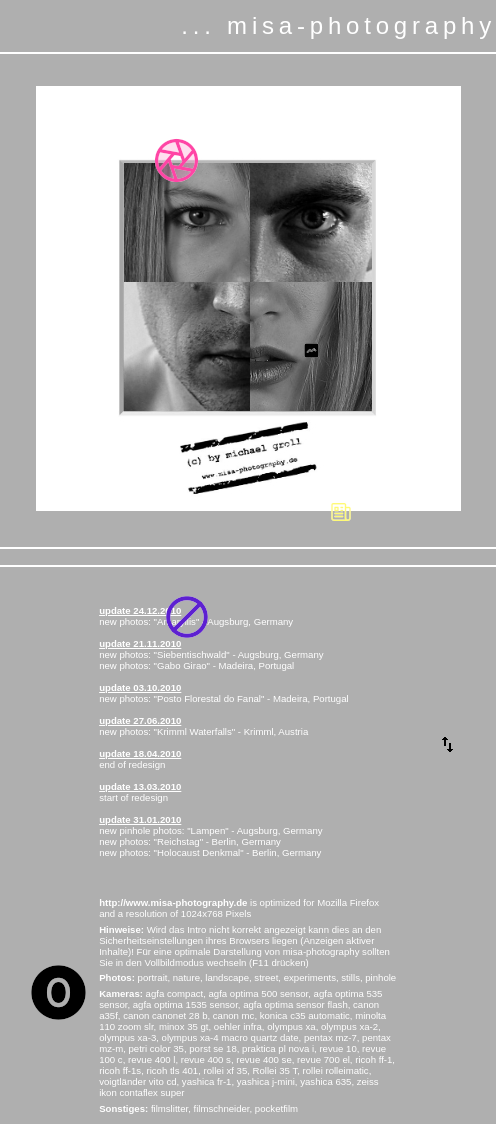 Image resolution: width=496 pixels, height=1124 pixels. What do you see at coordinates (176, 160) in the screenshot?
I see `adjust camera aperture settings` at bounding box center [176, 160].